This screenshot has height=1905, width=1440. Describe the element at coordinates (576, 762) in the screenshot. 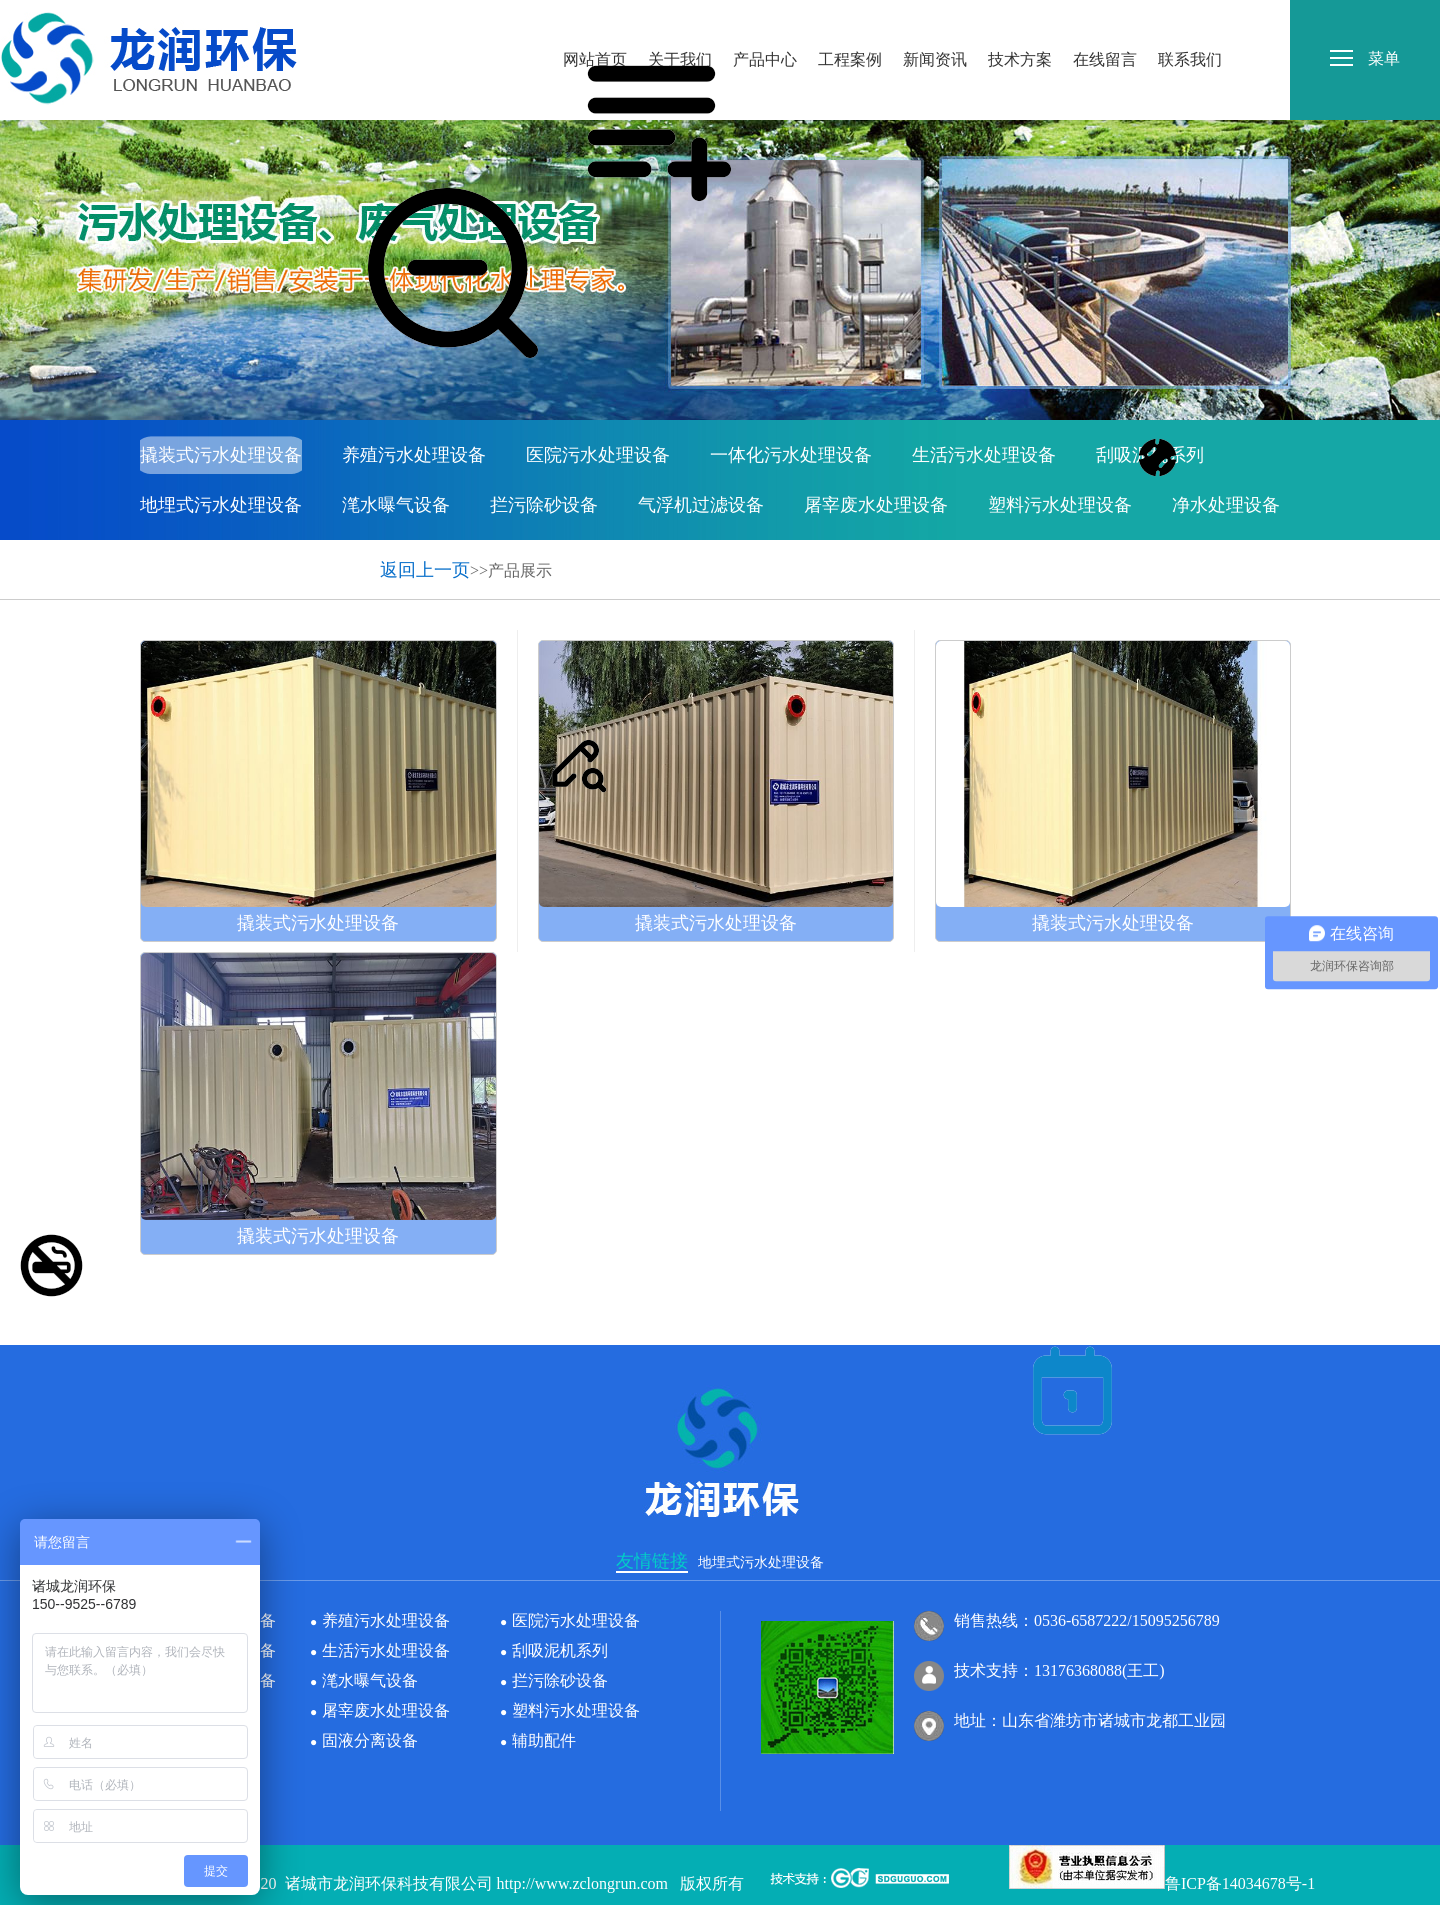

I see `search through edits or revisions` at that location.